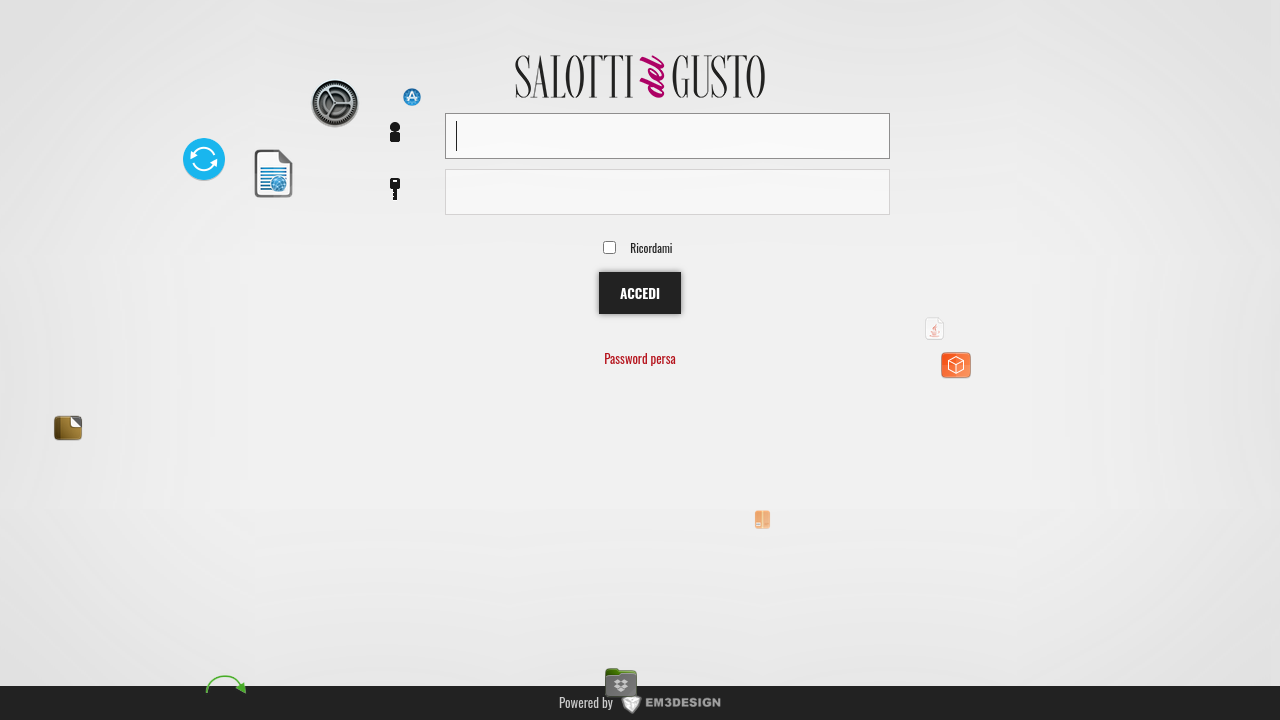  I want to click on change desktop wallpaper settings, so click(68, 427).